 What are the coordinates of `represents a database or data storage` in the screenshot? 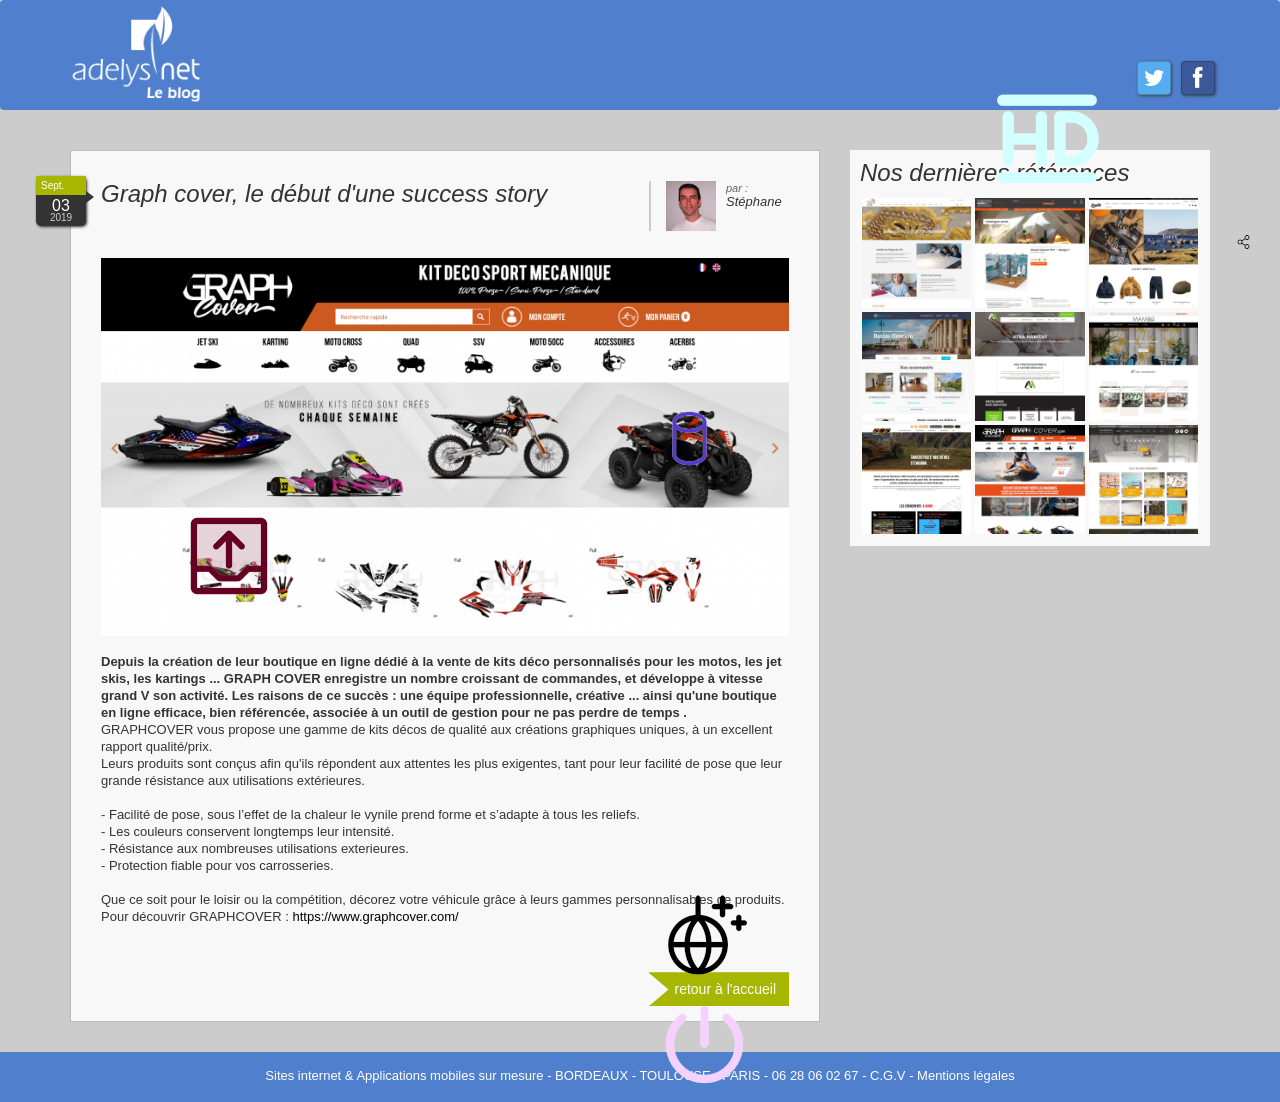 It's located at (689, 438).